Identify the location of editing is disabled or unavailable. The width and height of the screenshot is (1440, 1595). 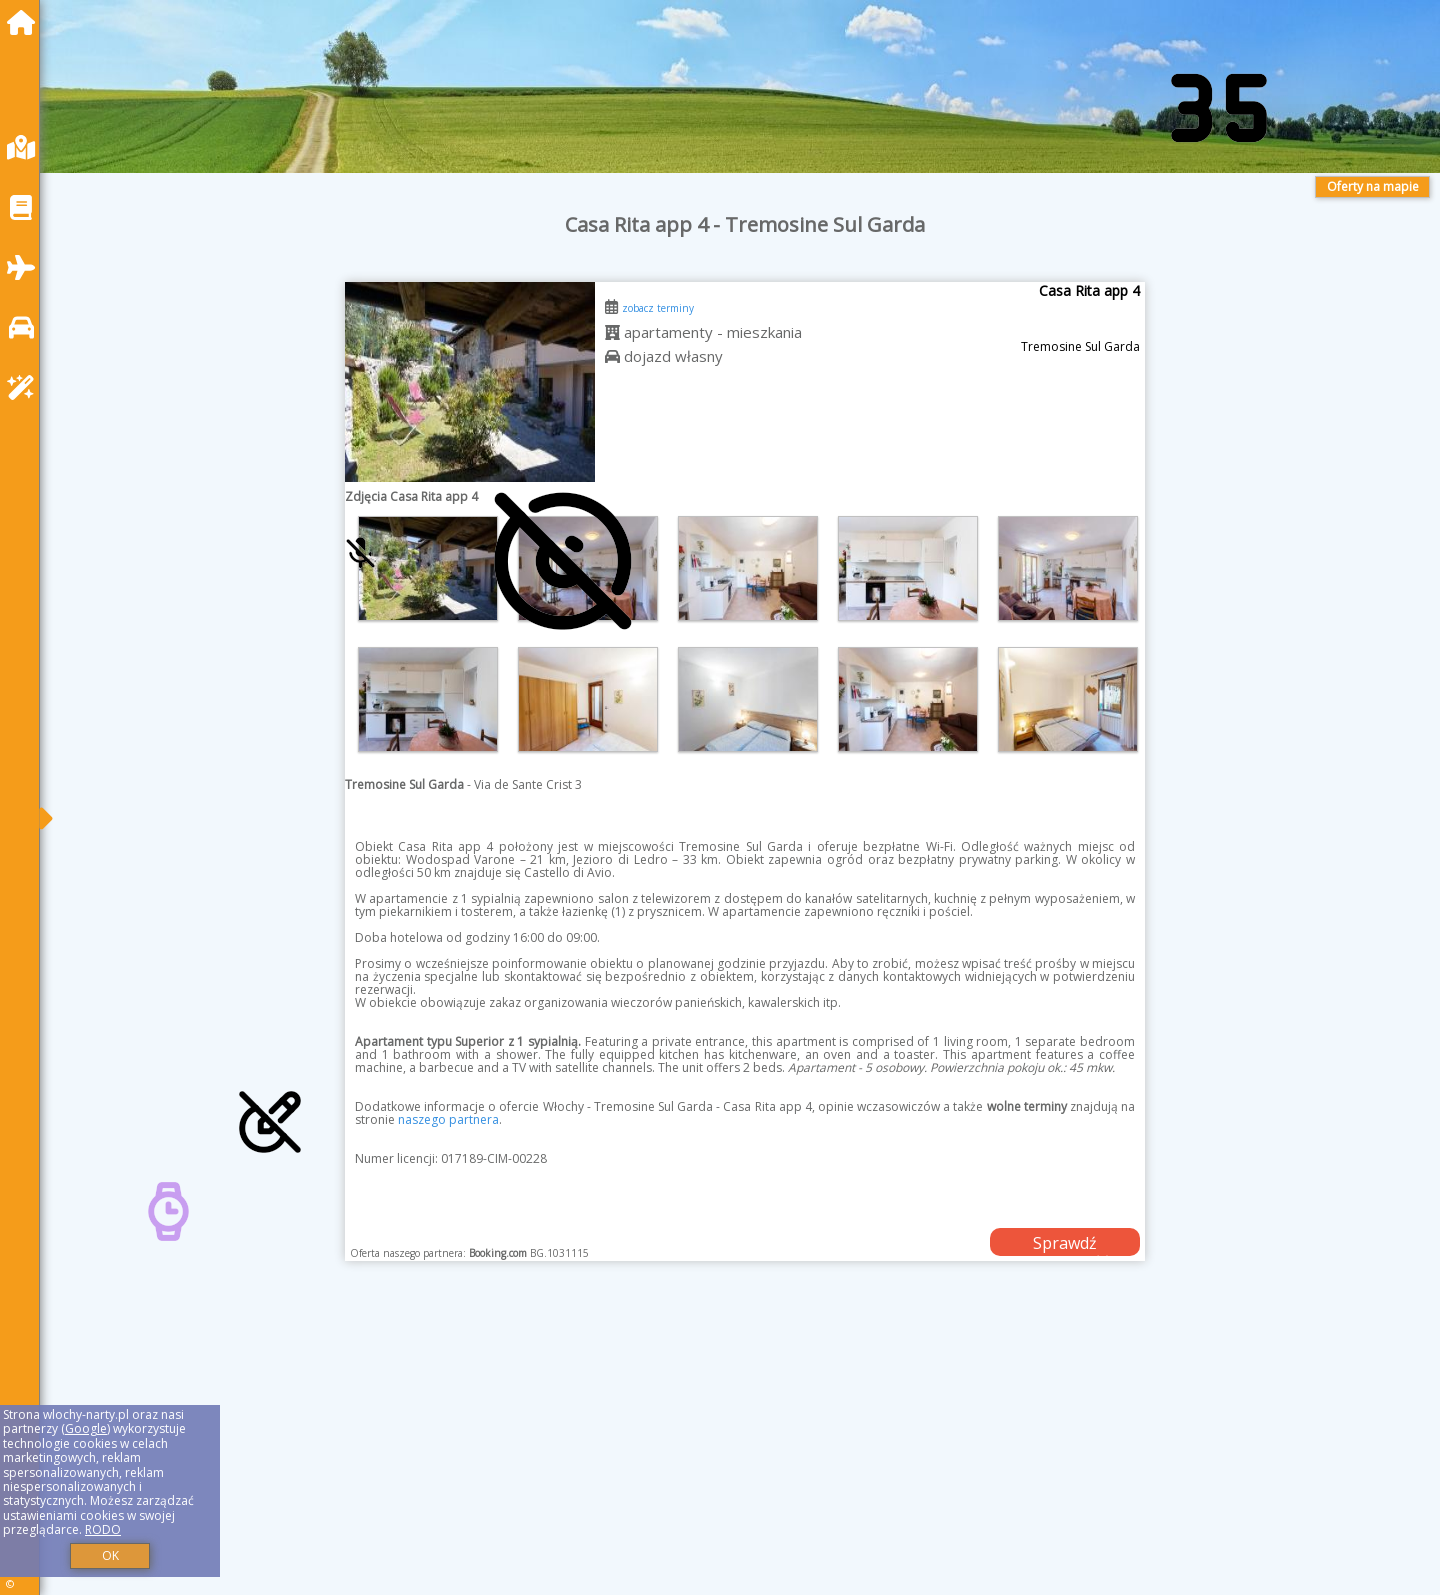
(270, 1122).